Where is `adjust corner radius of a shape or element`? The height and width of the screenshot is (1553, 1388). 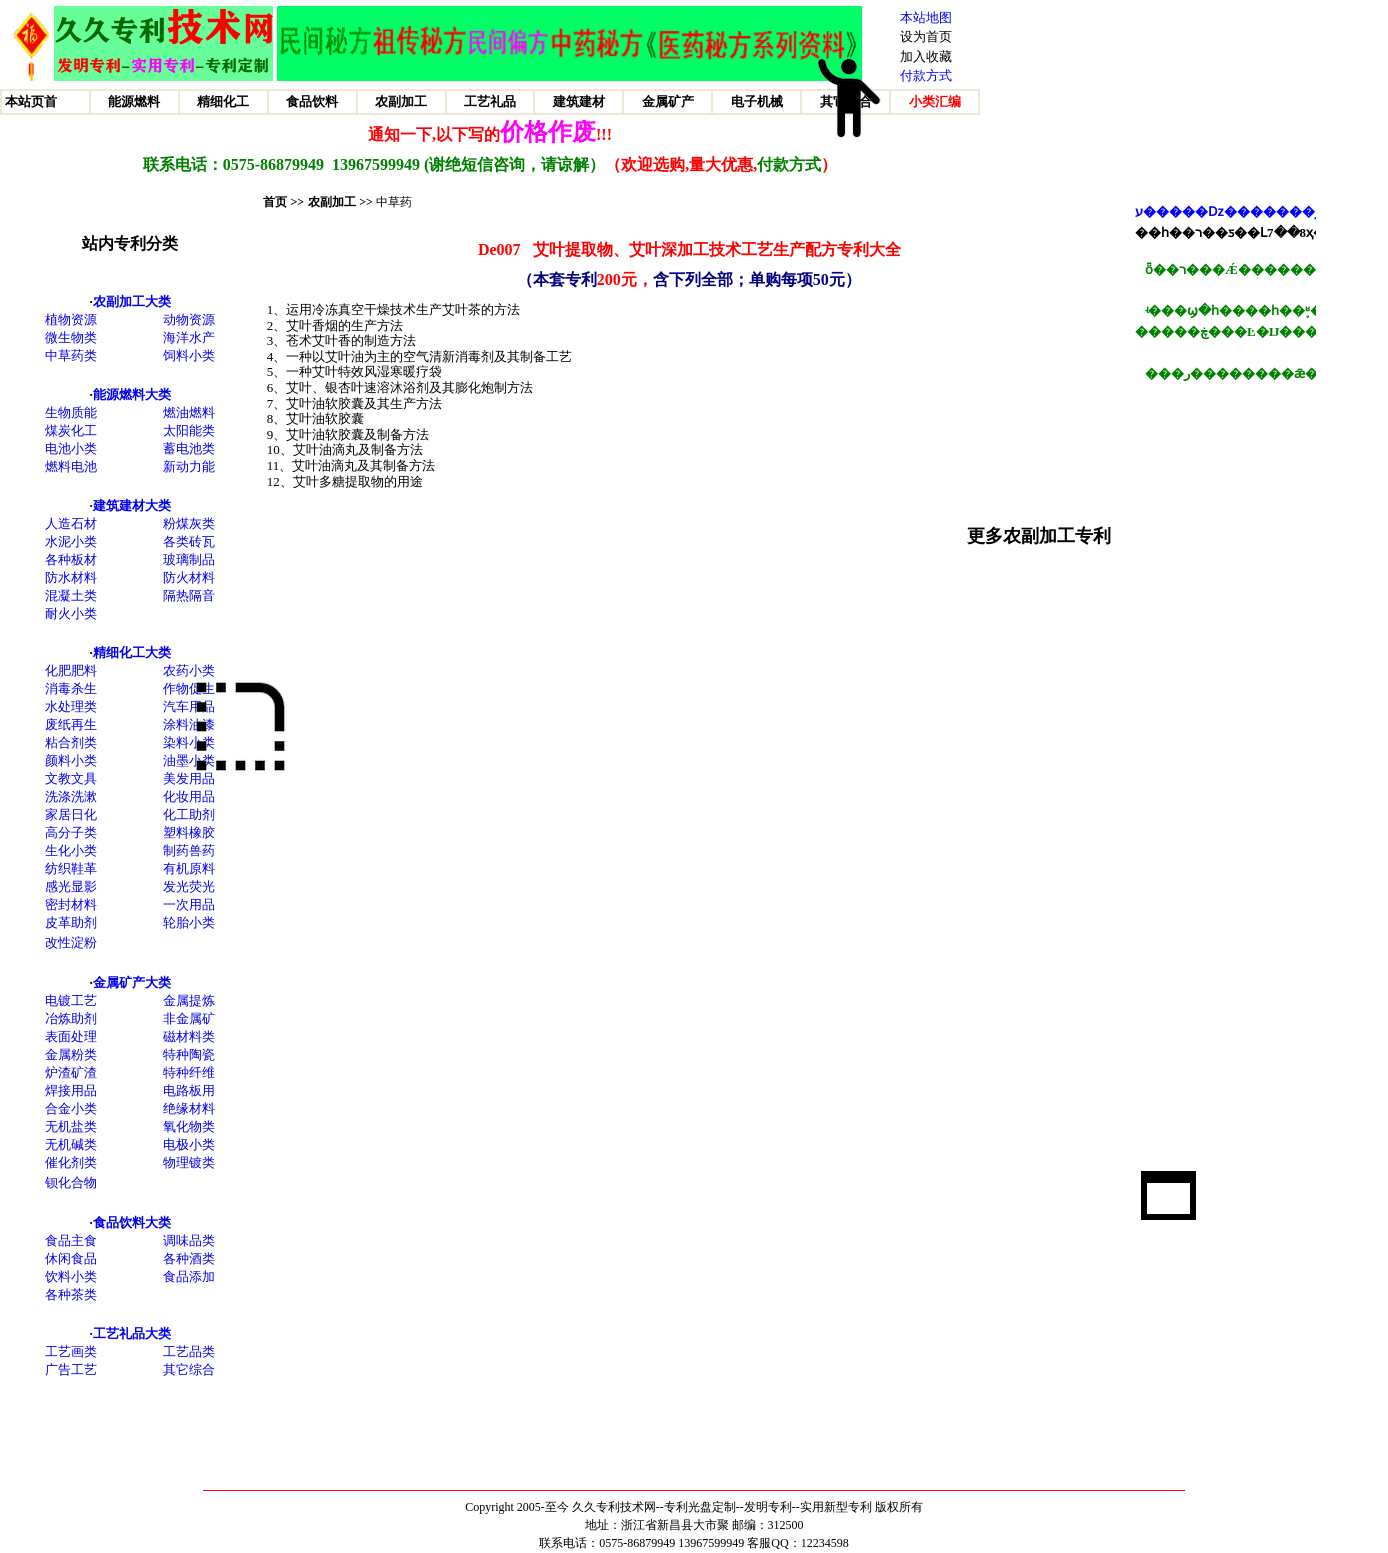
adjust corner radius of a shape or element is located at coordinates (240, 726).